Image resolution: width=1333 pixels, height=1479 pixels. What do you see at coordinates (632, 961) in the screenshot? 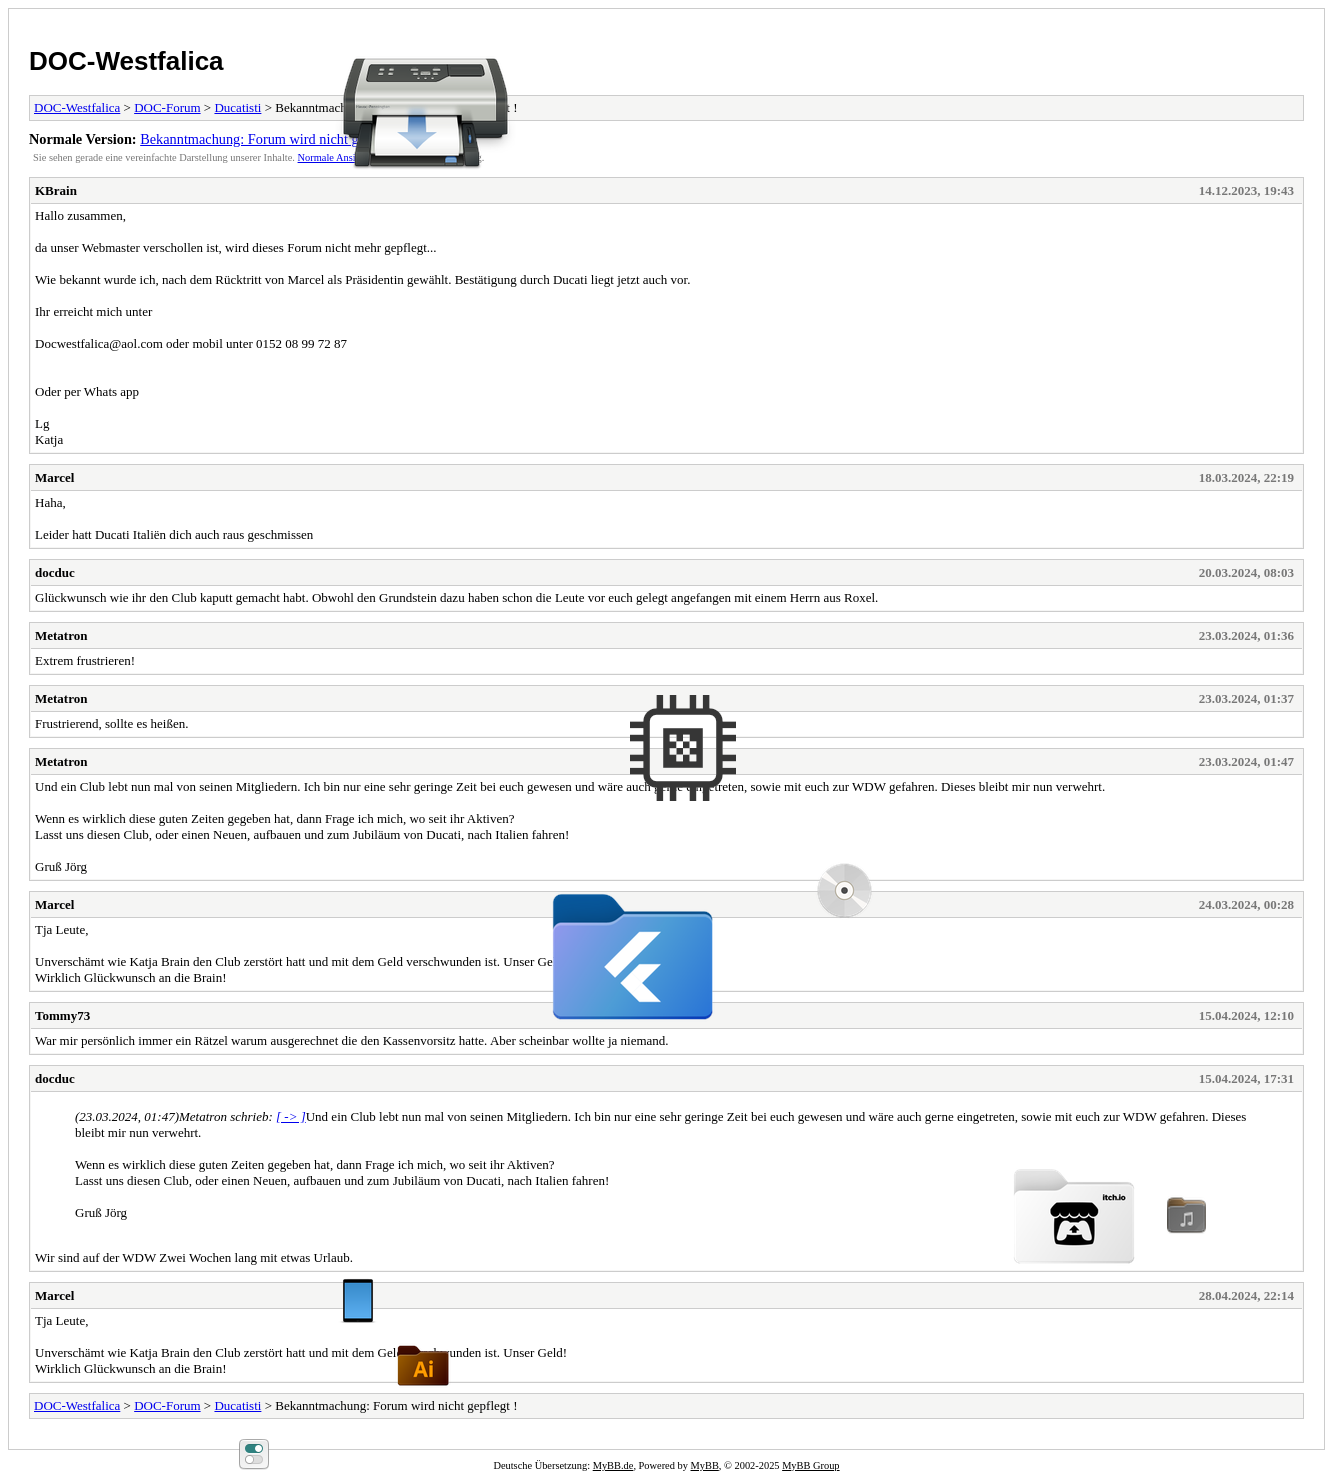
I see `open flutter project folder` at bounding box center [632, 961].